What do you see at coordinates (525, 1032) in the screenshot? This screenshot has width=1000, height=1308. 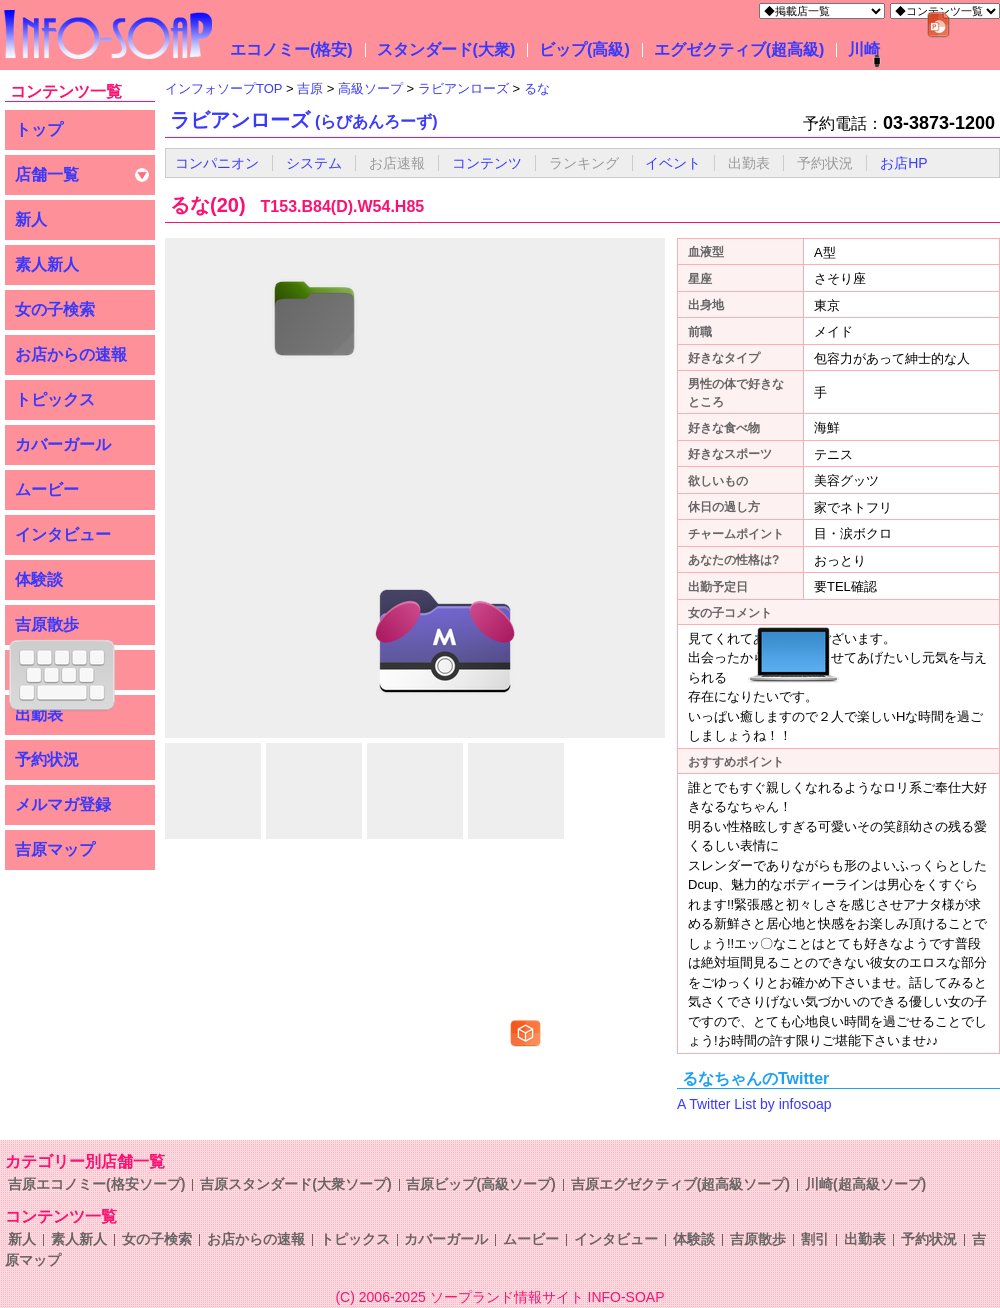 I see `open a 3D model file` at bounding box center [525, 1032].